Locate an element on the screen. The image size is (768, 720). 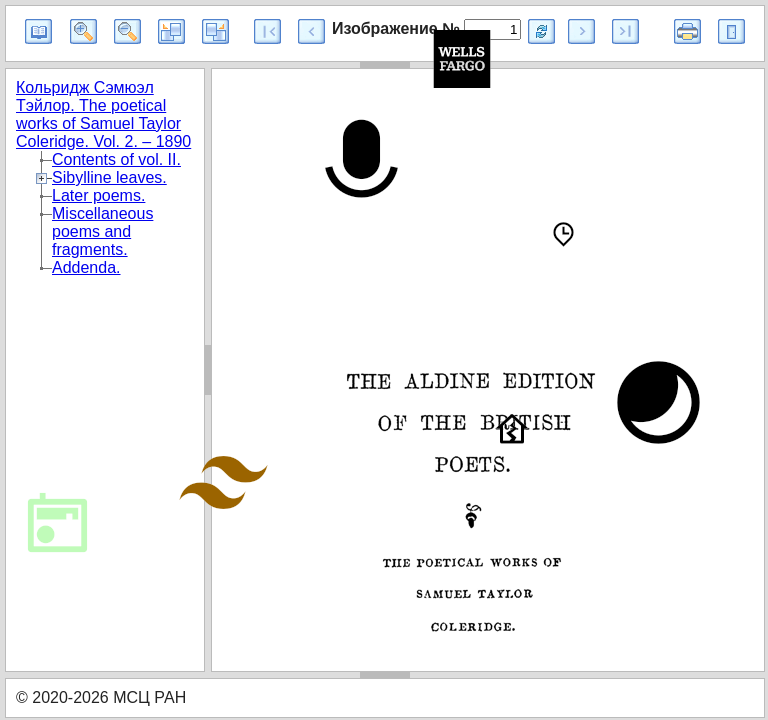
listen to radio stations is located at coordinates (57, 525).